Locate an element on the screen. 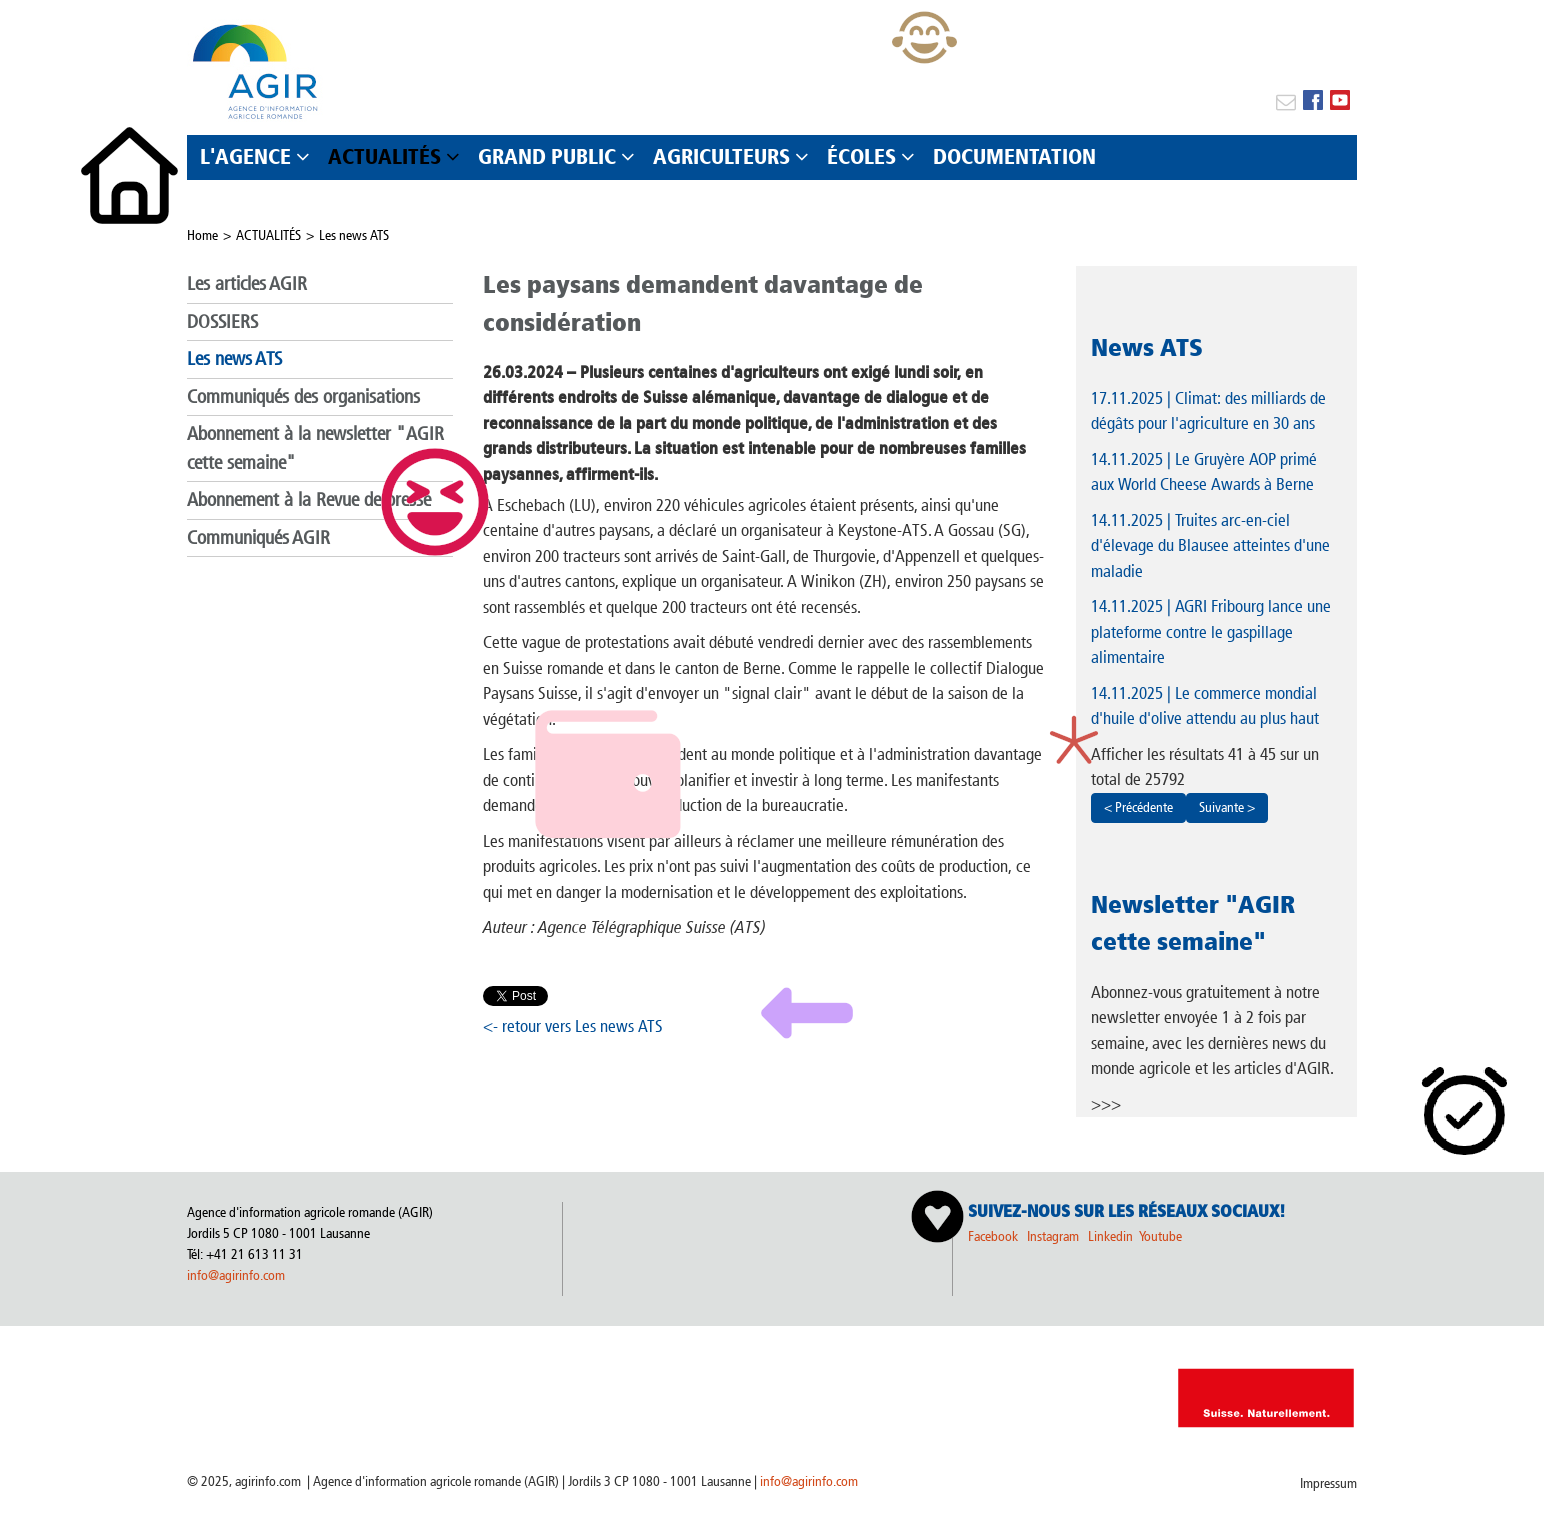 This screenshot has height=1517, width=1544. alarm is set and active is located at coordinates (1464, 1110).